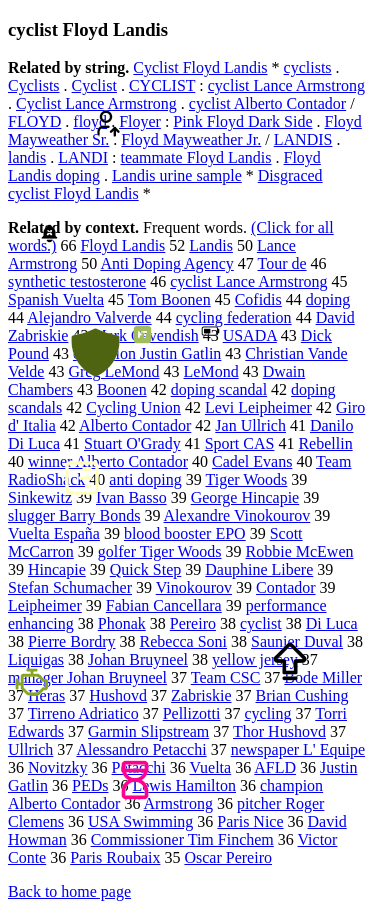 Image resolution: width=375 pixels, height=917 pixels. Describe the element at coordinates (135, 780) in the screenshot. I see `indicates a process just started with most time remaining` at that location.